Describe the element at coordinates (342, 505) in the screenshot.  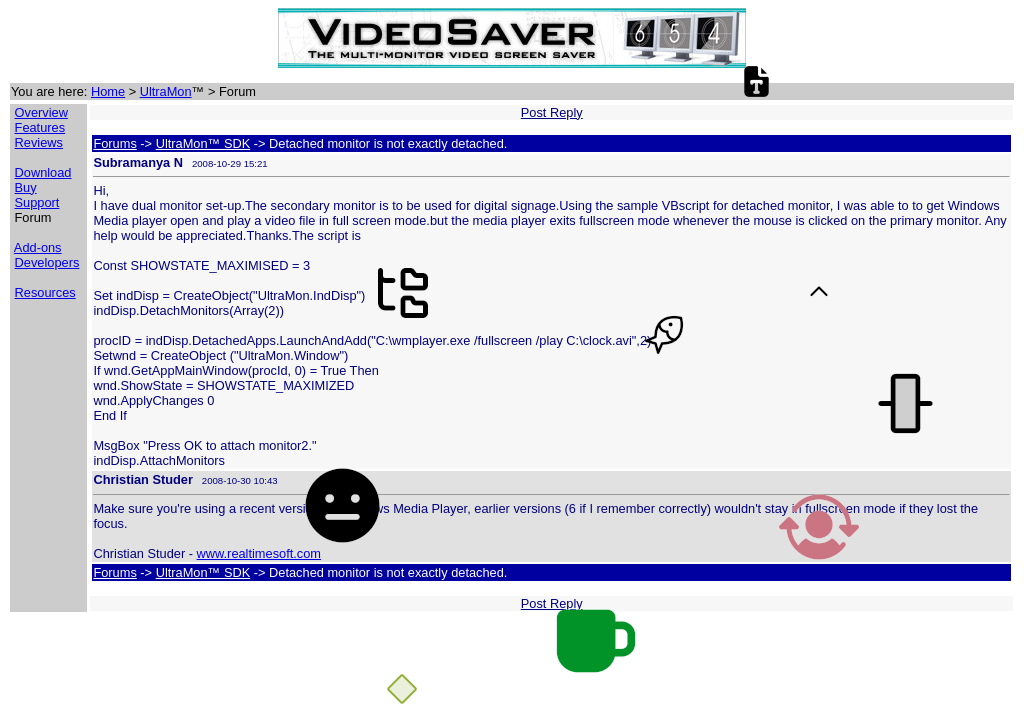
I see `rate experience as neutral or average` at that location.